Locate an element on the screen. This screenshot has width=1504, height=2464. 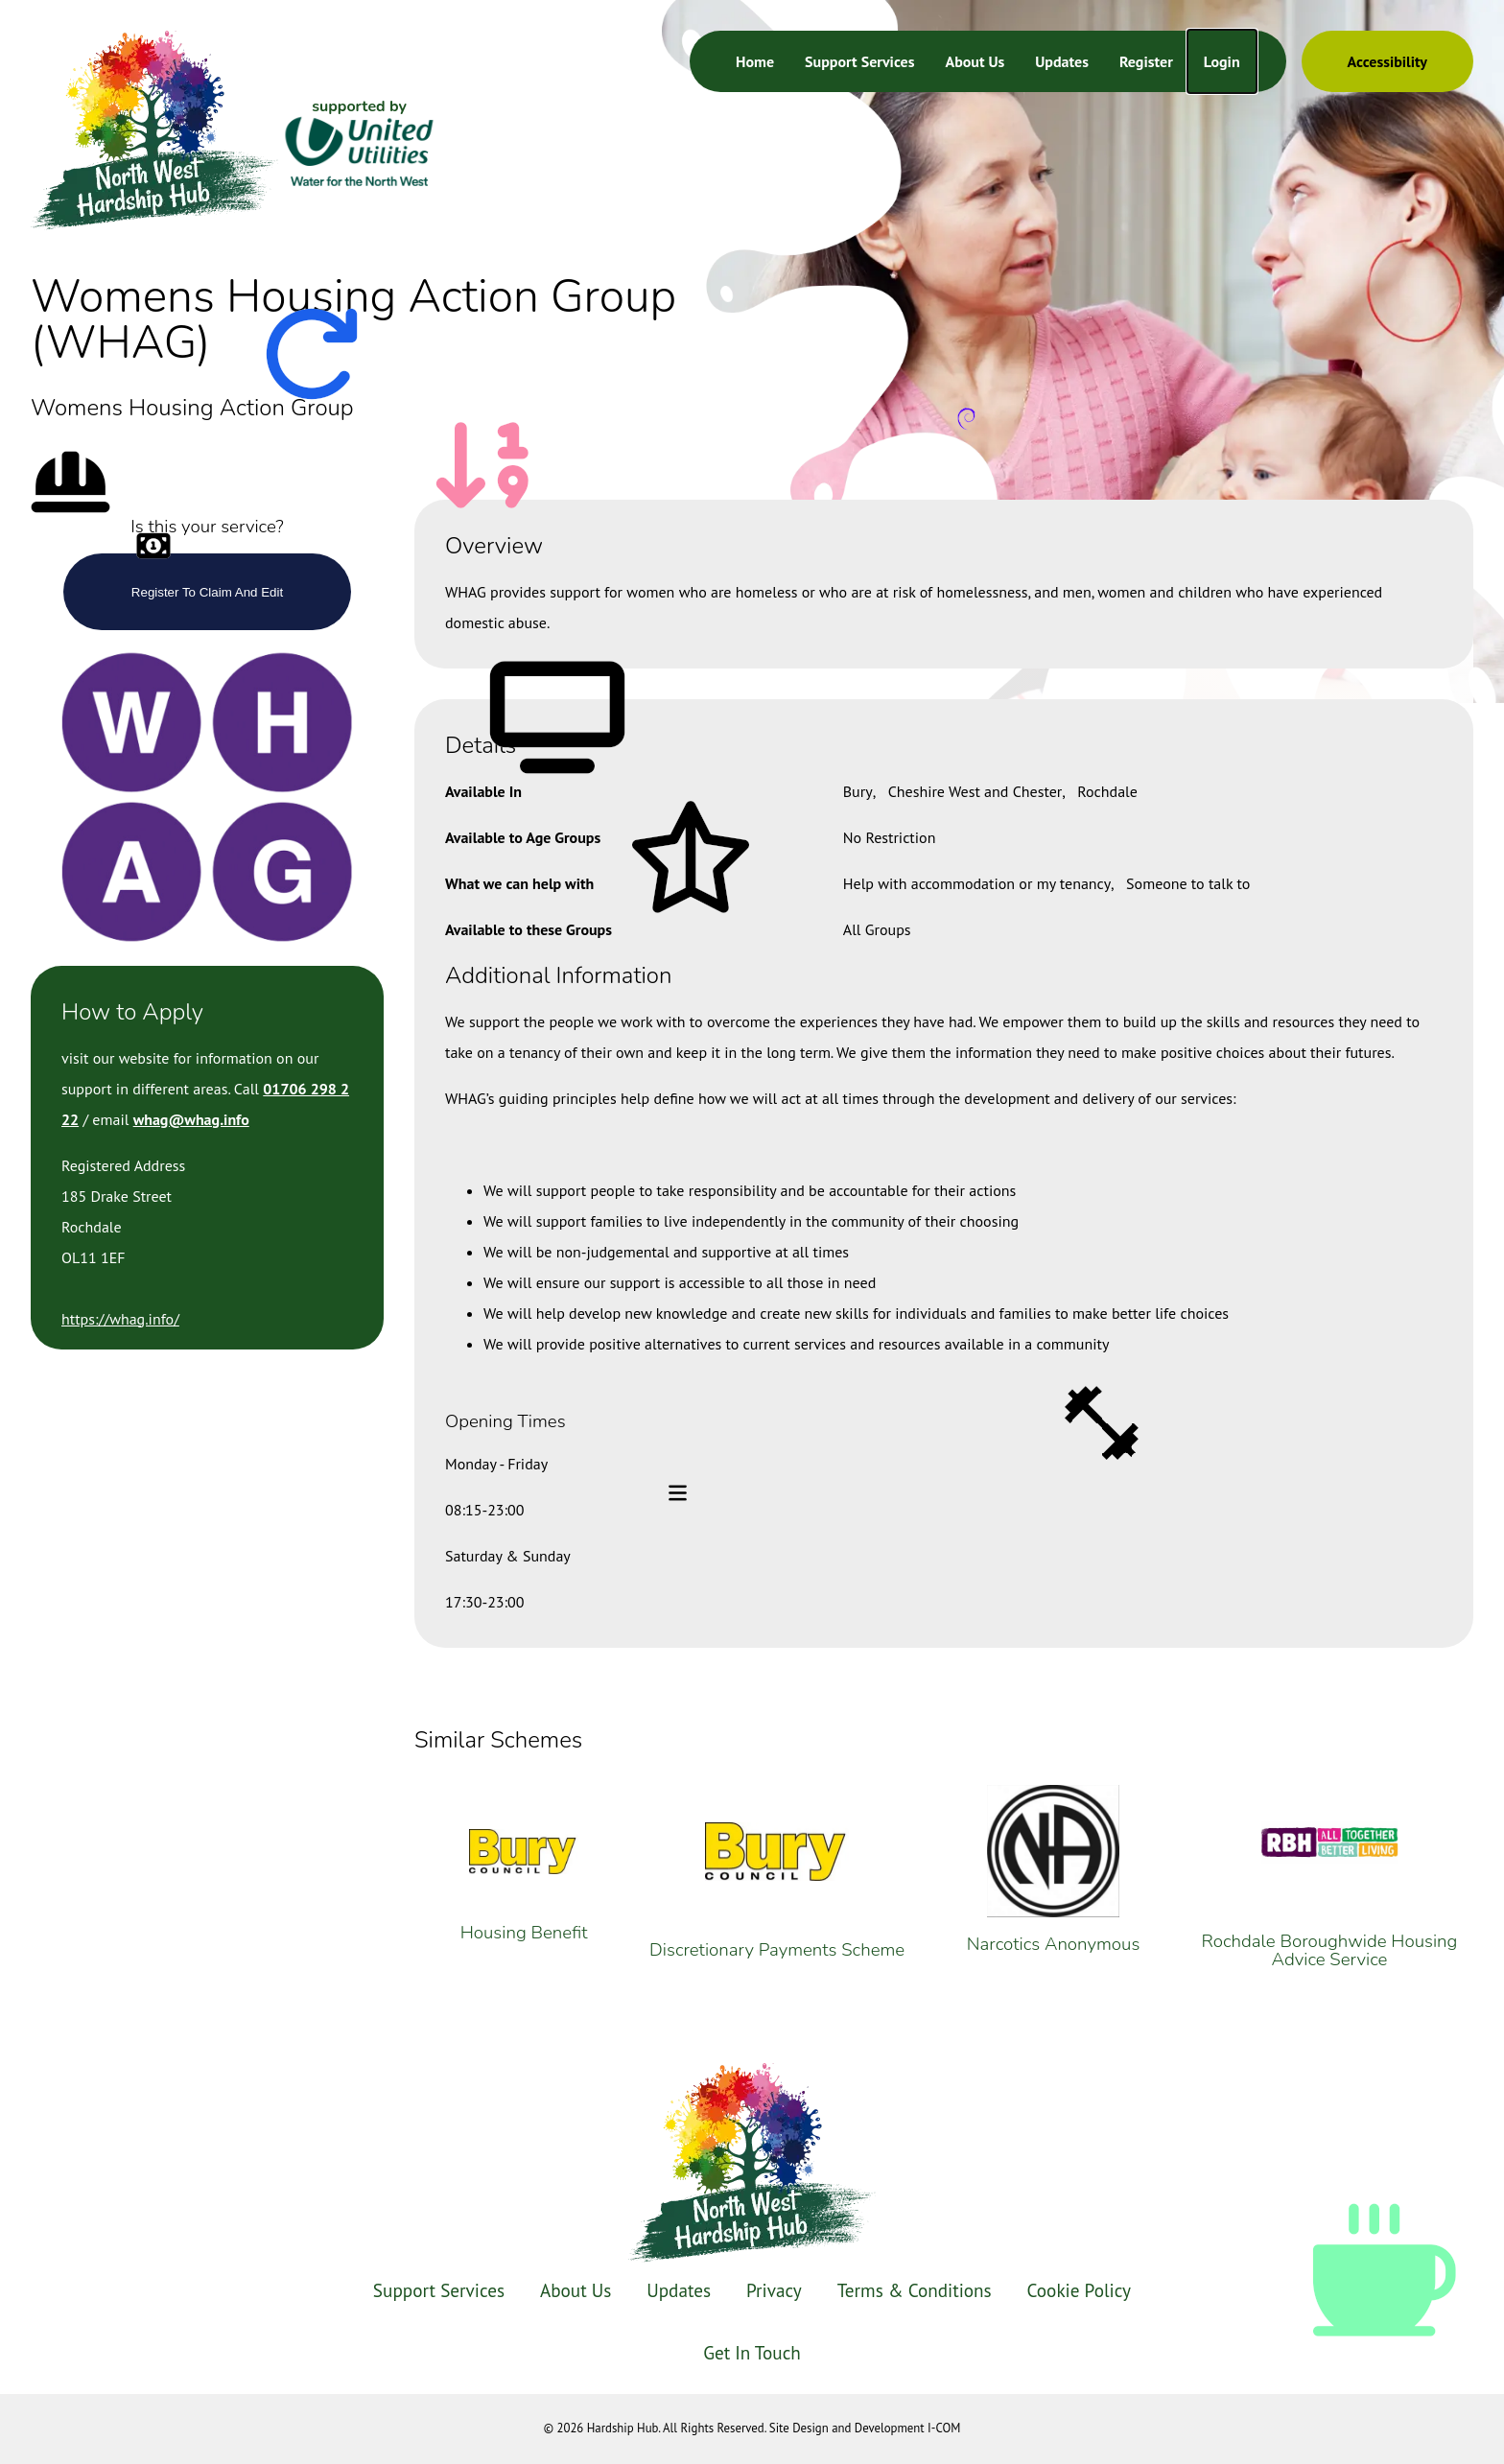
sort numbers in descending order is located at coordinates (485, 465).